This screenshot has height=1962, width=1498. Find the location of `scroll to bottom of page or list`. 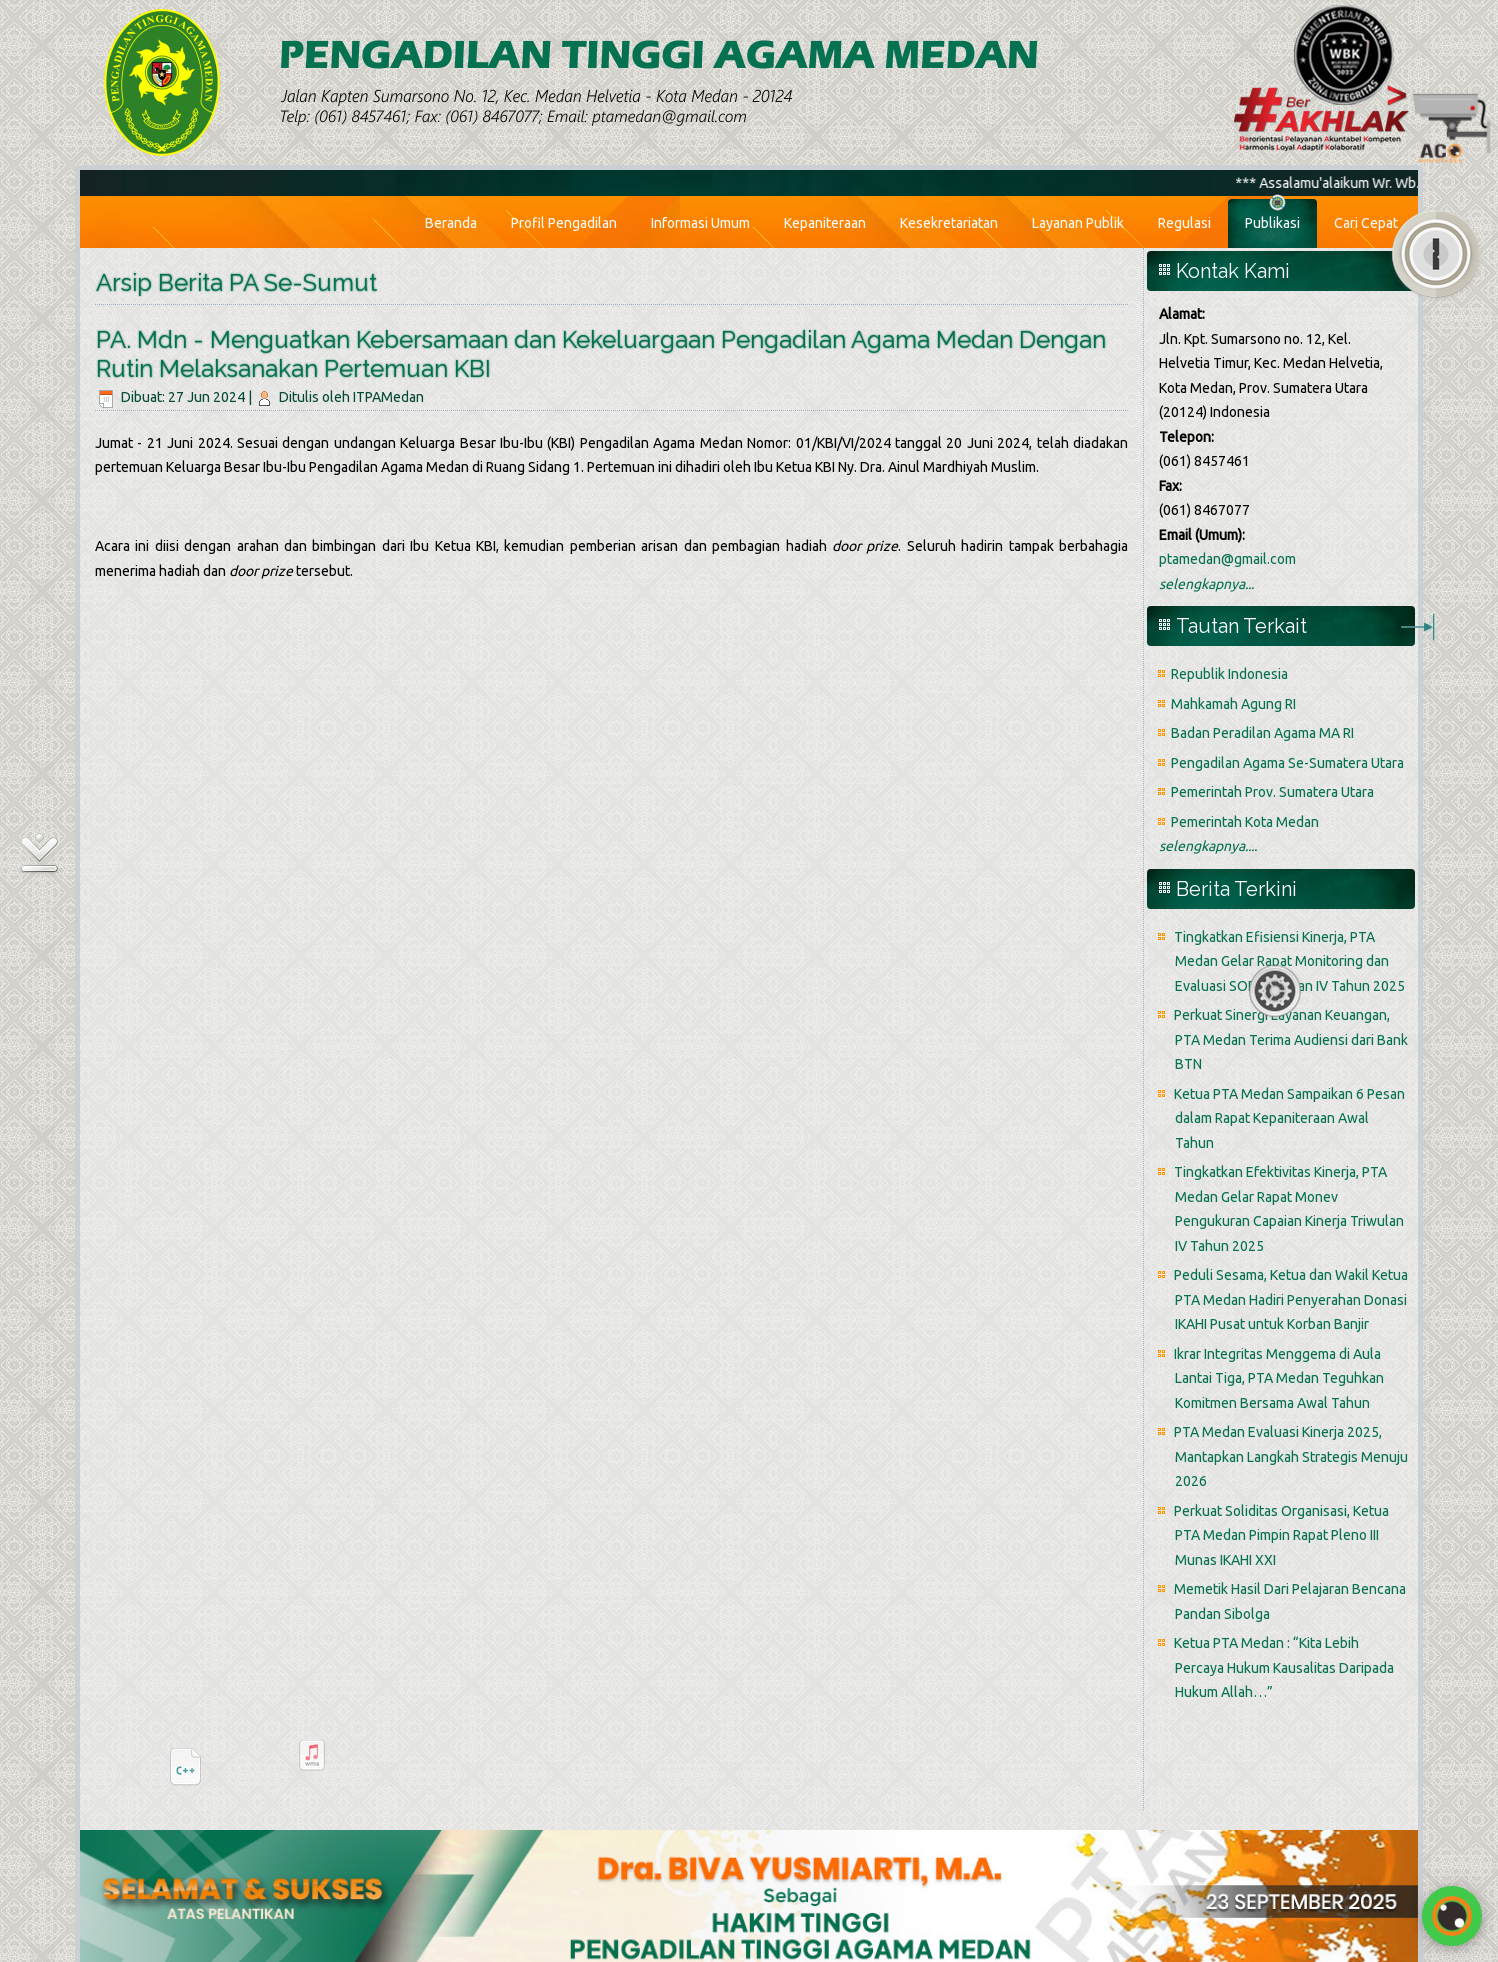

scroll to bottom of page or list is located at coordinates (39, 853).